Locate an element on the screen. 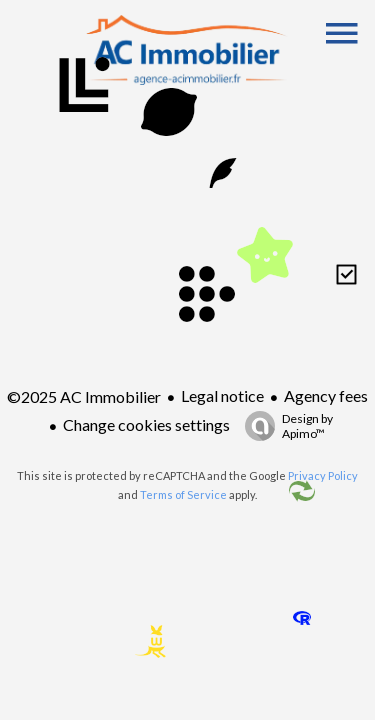 This screenshot has width=375, height=720. open wallabag read-it-later app is located at coordinates (150, 641).